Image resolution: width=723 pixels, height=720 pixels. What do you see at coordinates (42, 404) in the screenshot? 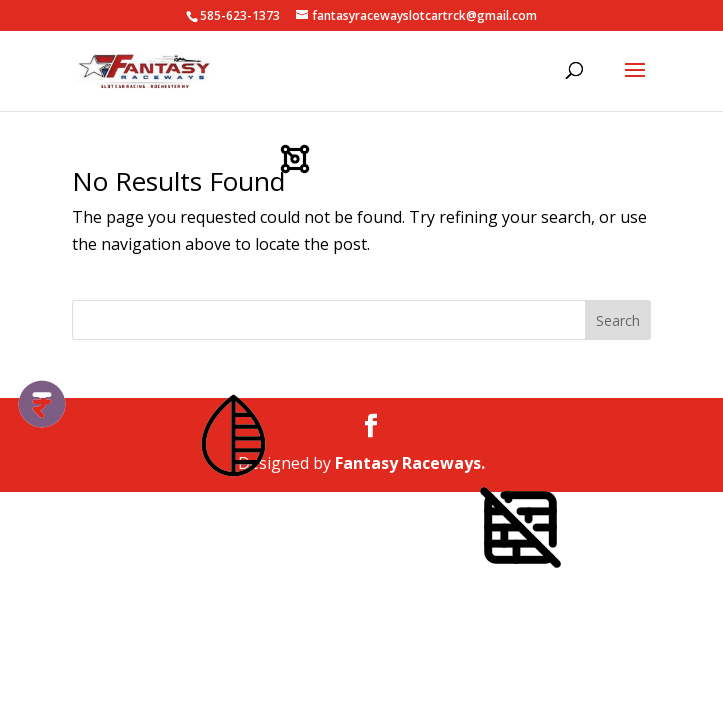
I see `indicates Indian rupee currency or payment` at bounding box center [42, 404].